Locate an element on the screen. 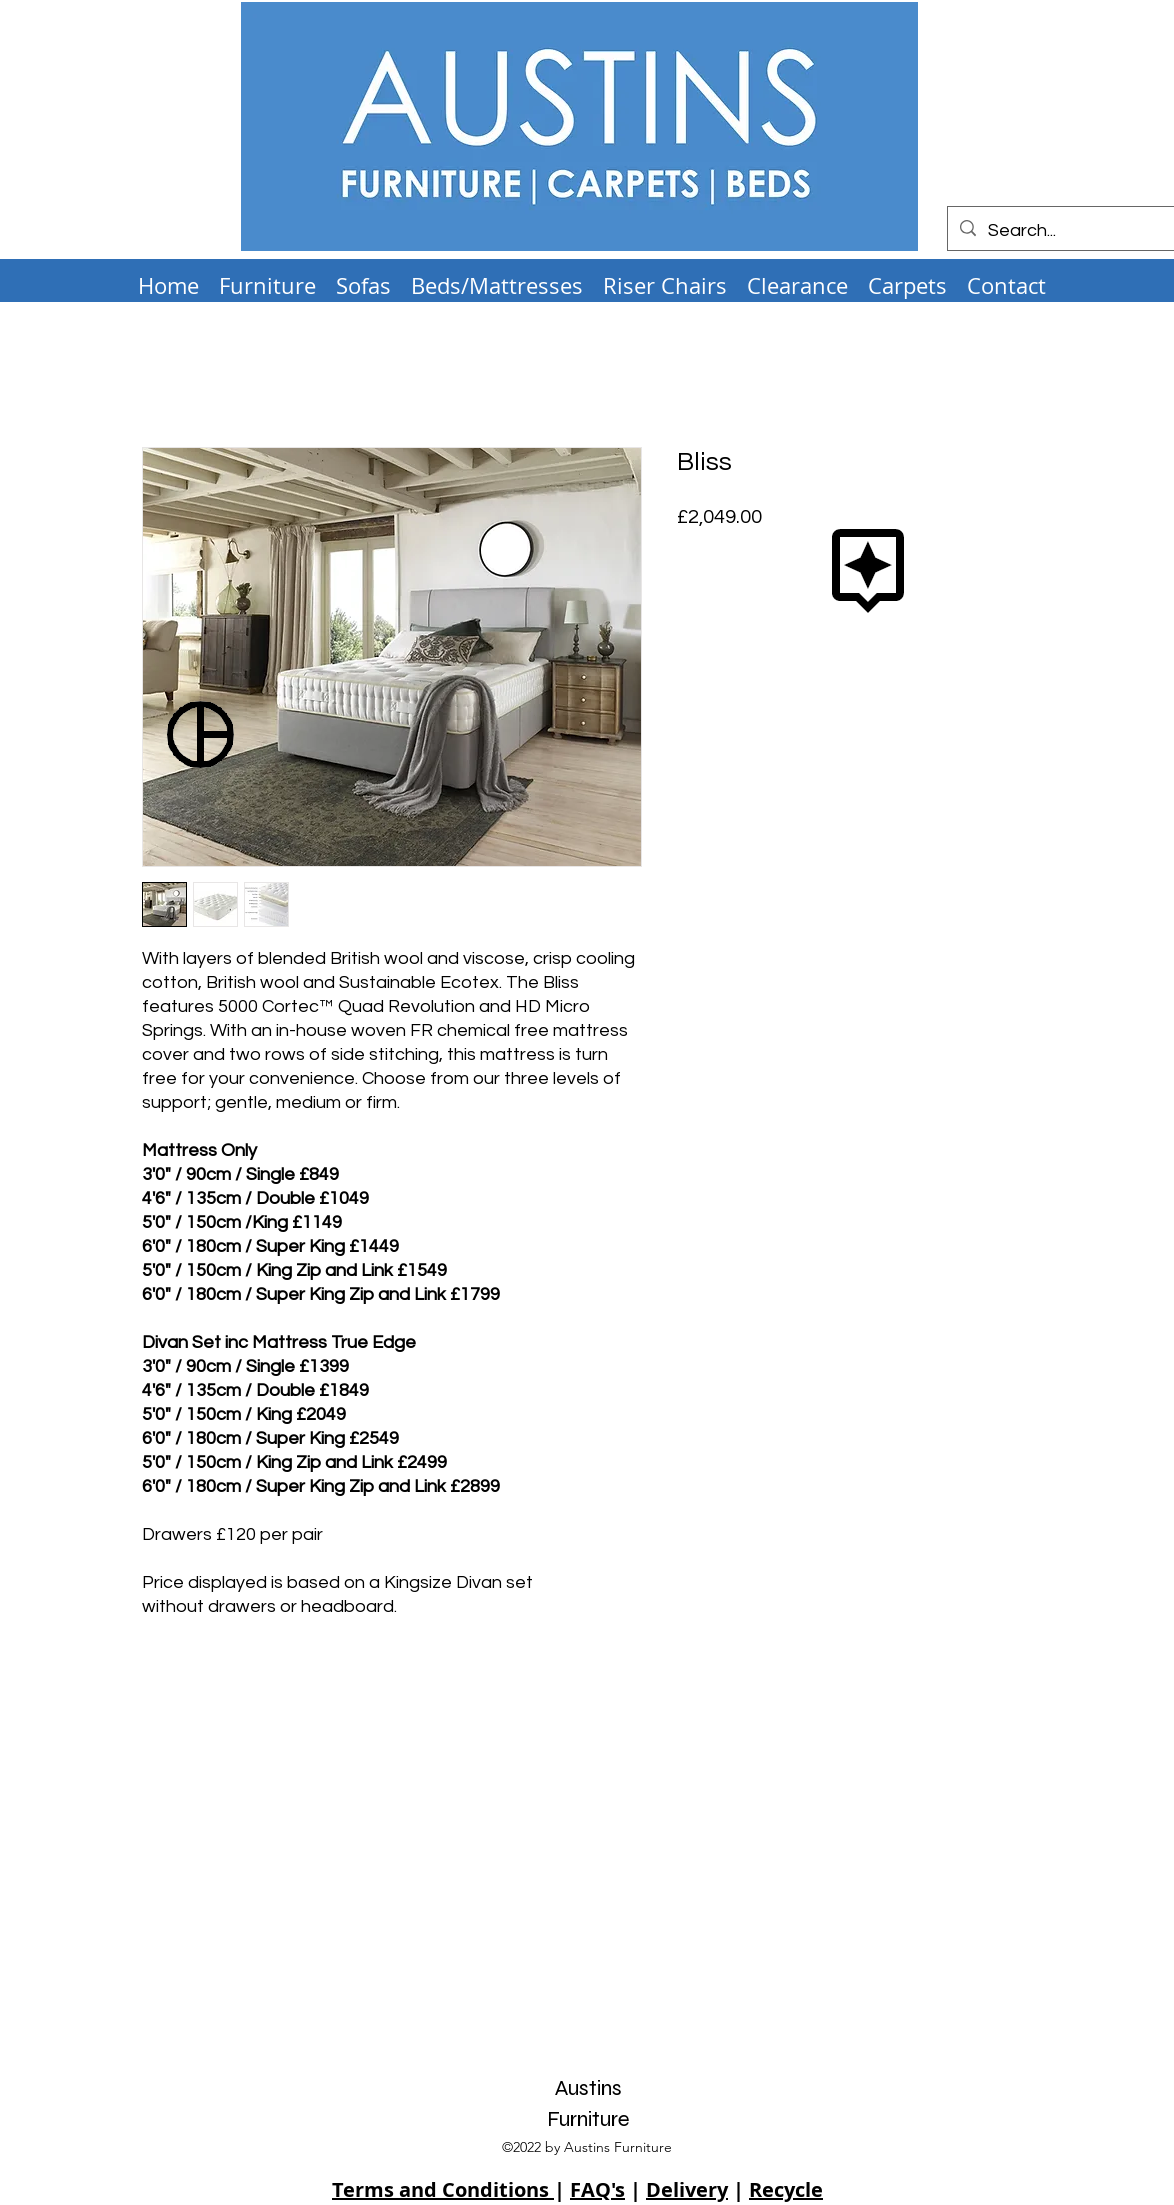 This screenshot has width=1174, height=2205. access AI assistant or smart suggestions is located at coordinates (868, 569).